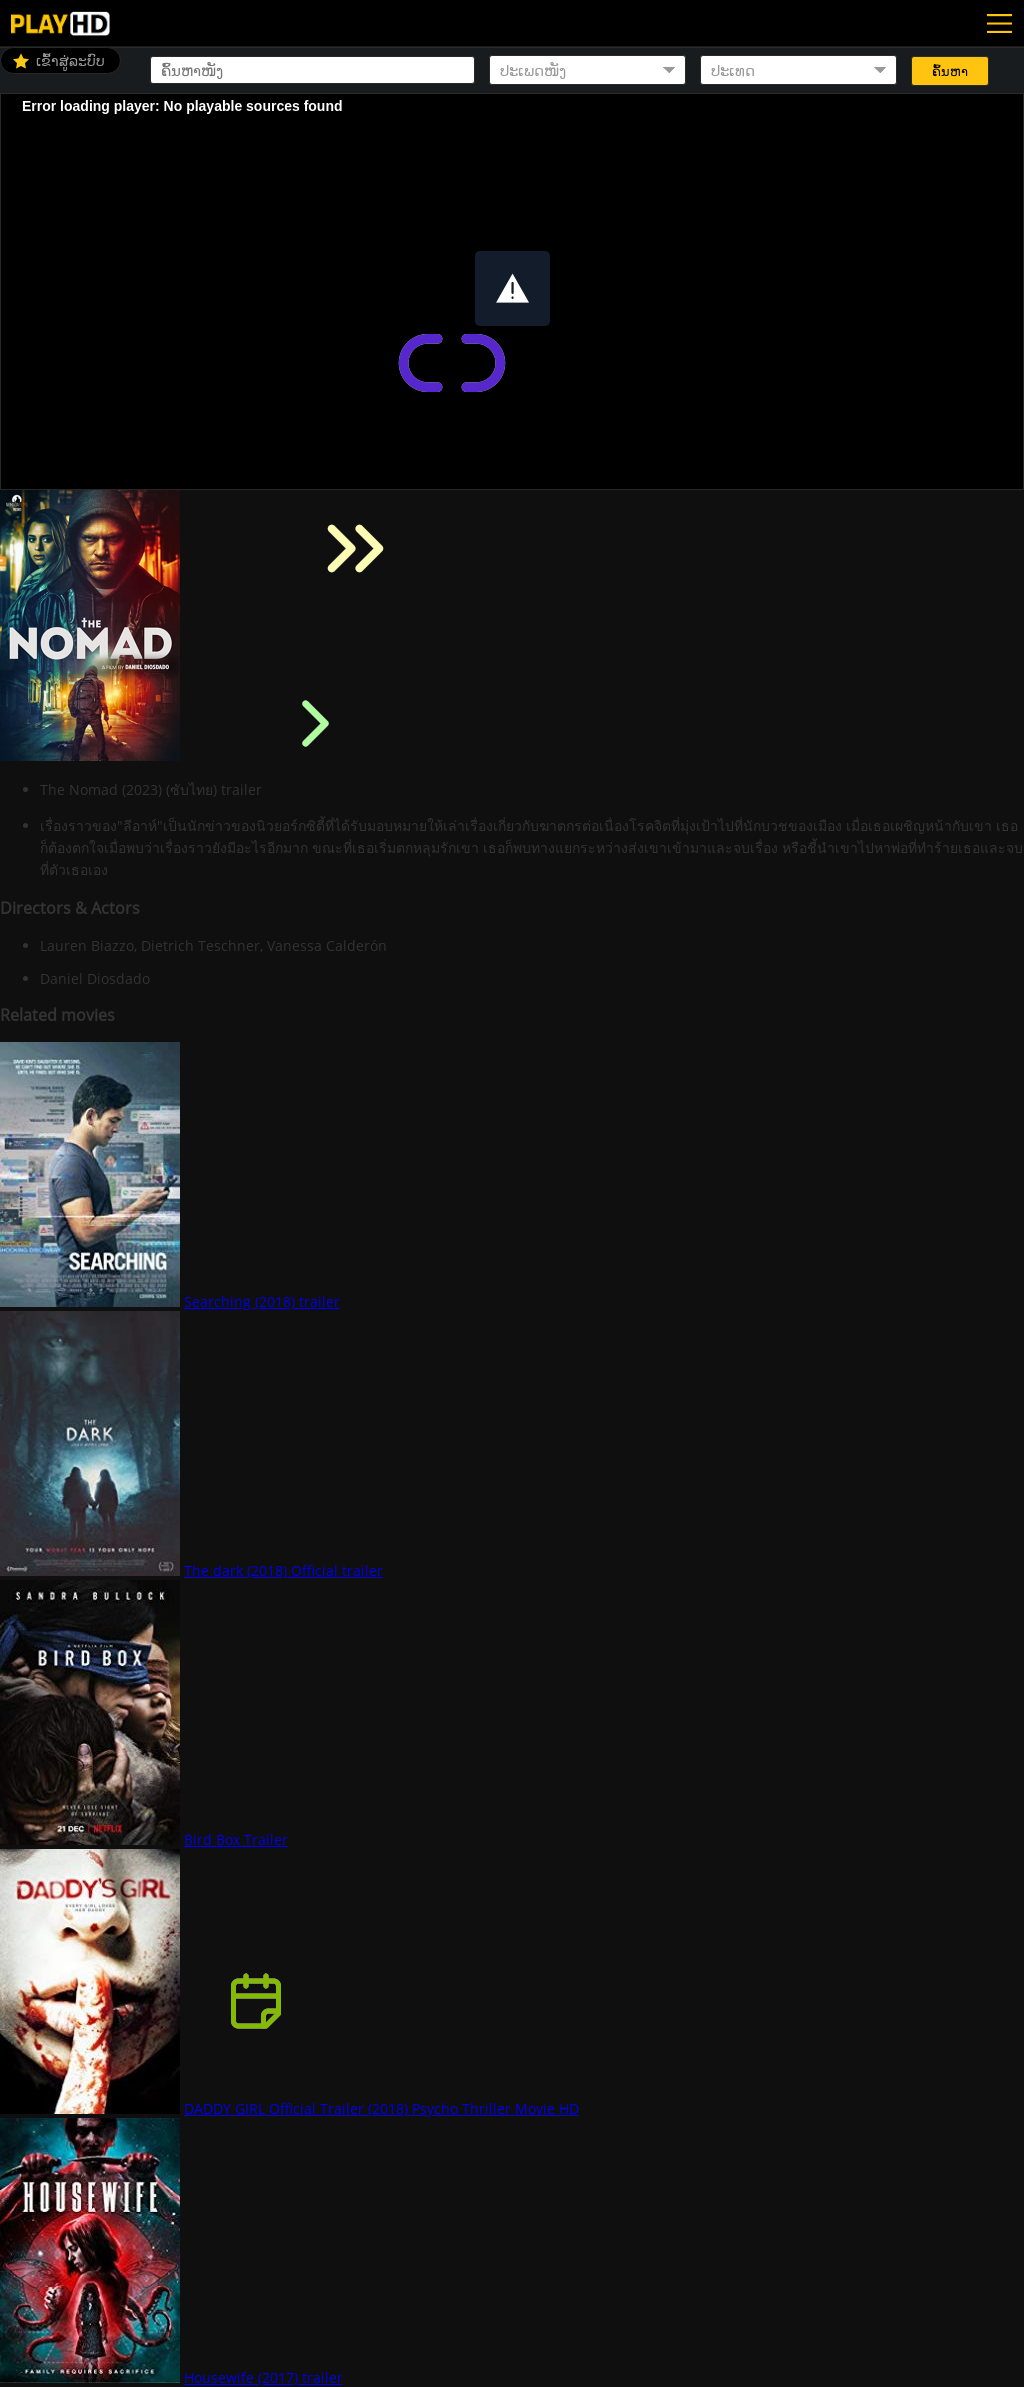  What do you see at coordinates (256, 2001) in the screenshot?
I see `view calendar with a note or reminder` at bounding box center [256, 2001].